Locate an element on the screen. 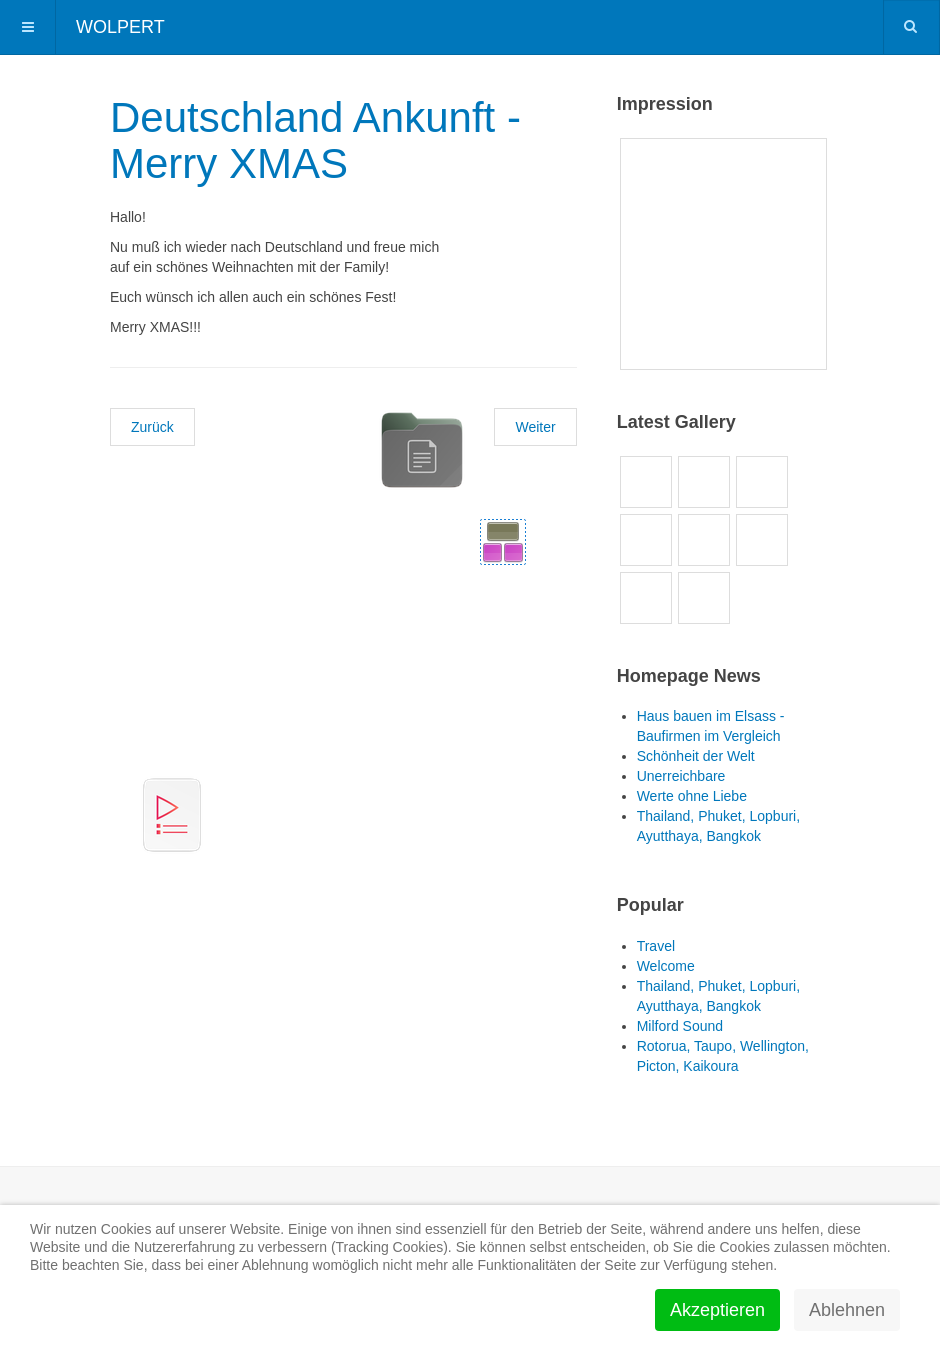 This screenshot has height=1346, width=940. open your documents folder is located at coordinates (422, 450).